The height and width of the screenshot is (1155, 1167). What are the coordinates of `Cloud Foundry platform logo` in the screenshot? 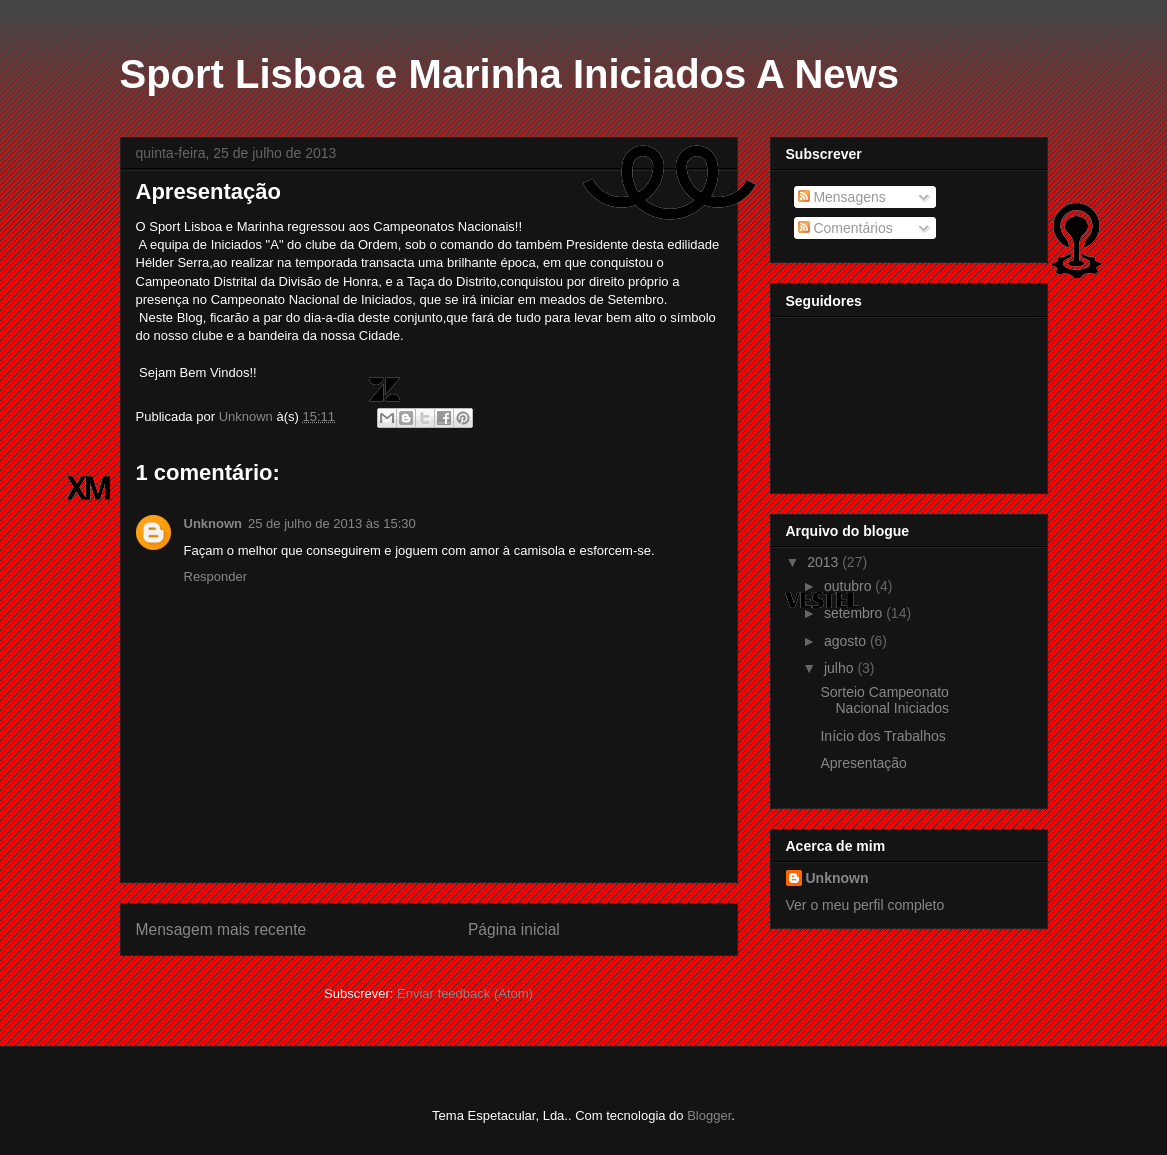 It's located at (1076, 240).